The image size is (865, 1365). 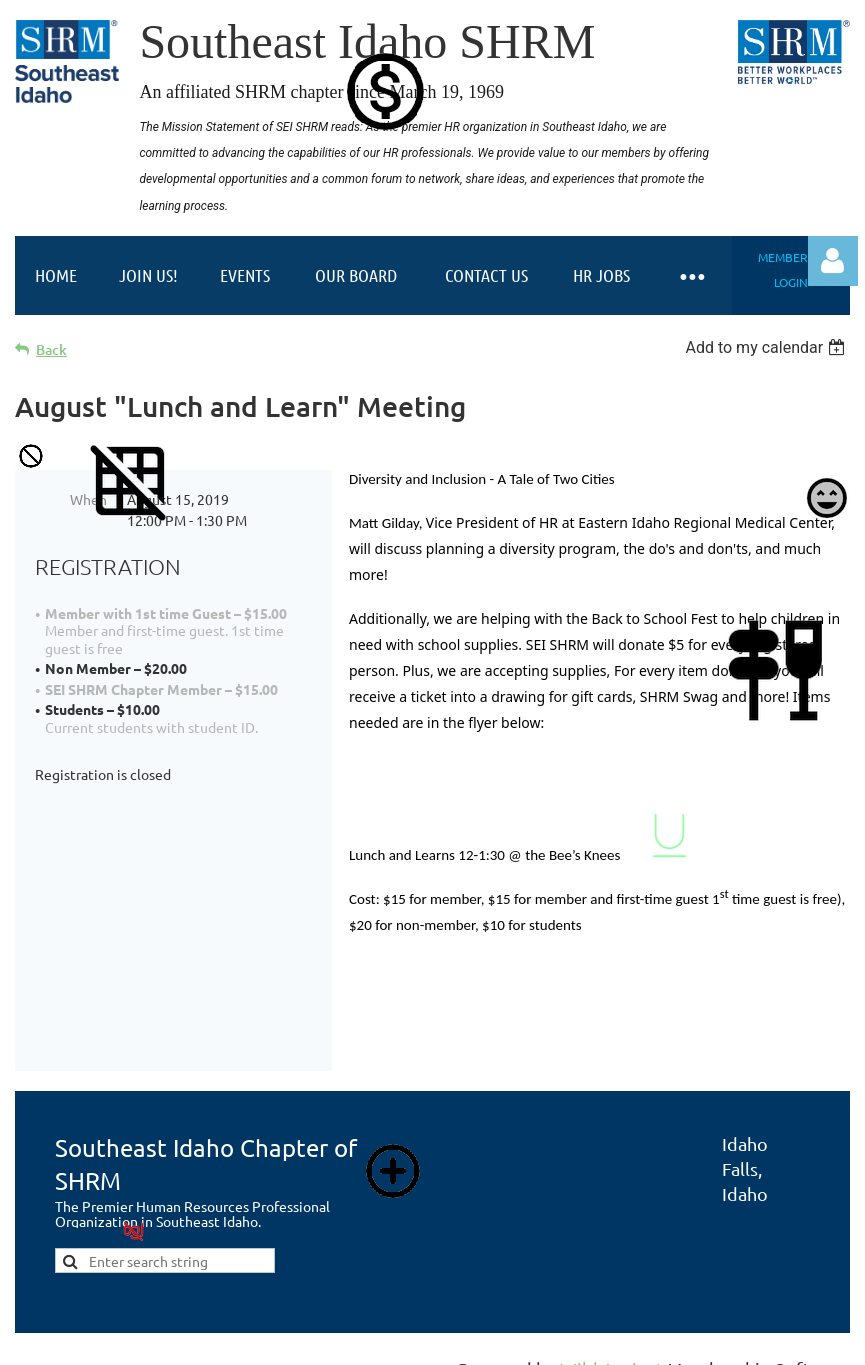 I want to click on browse tapas or small plates menu, so click(x=776, y=670).